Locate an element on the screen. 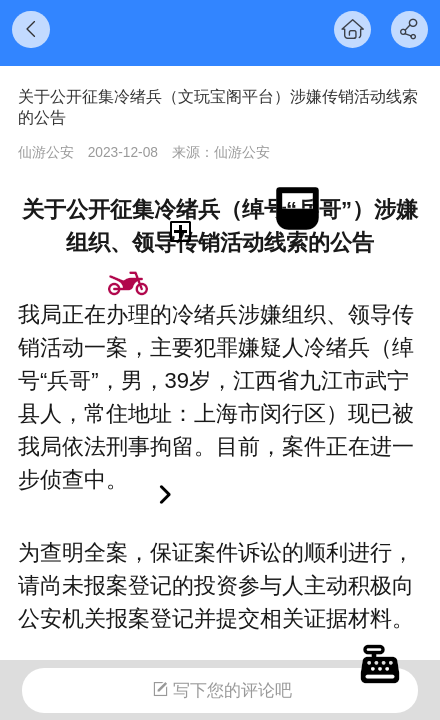  find nearby hospitals or medical facilities is located at coordinates (180, 231).